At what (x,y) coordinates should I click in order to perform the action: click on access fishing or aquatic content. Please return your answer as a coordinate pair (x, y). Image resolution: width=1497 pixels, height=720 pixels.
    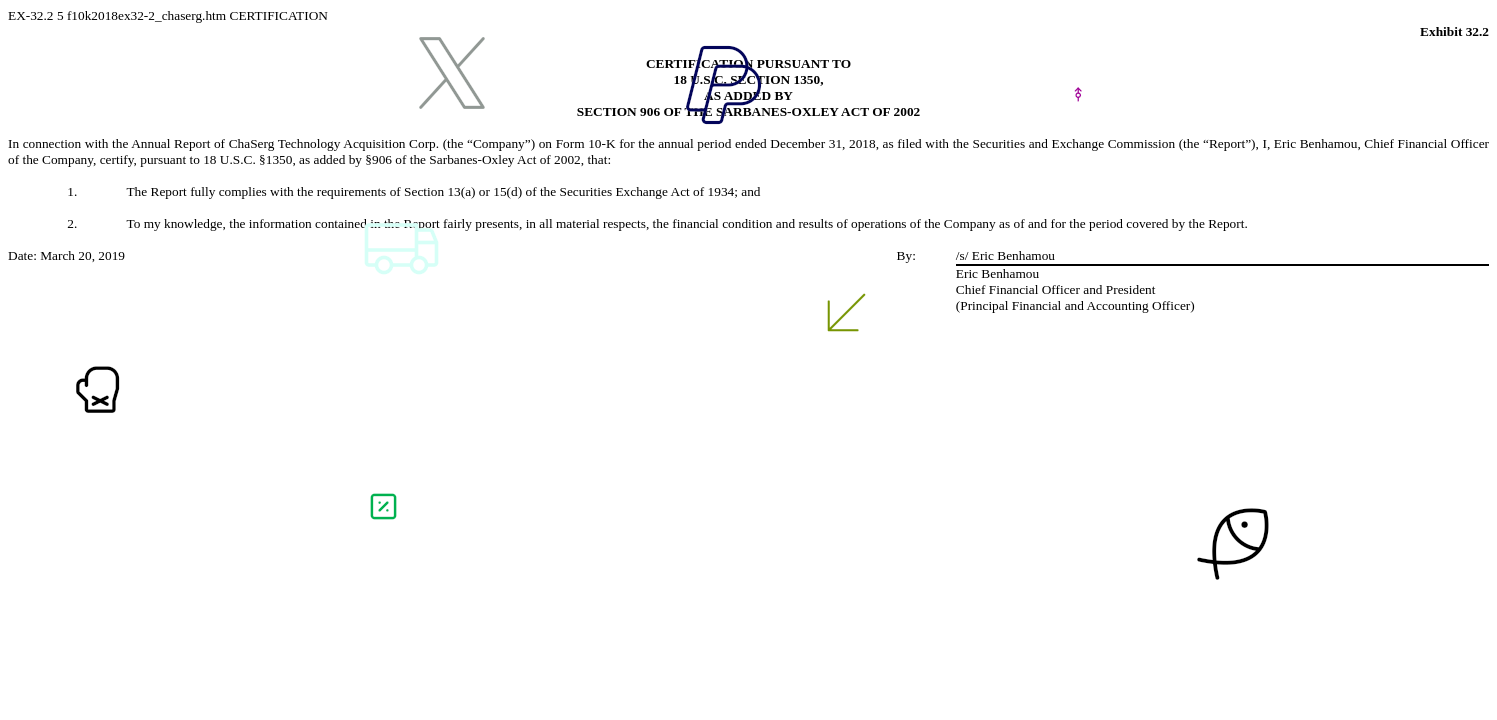
    Looking at the image, I should click on (1235, 541).